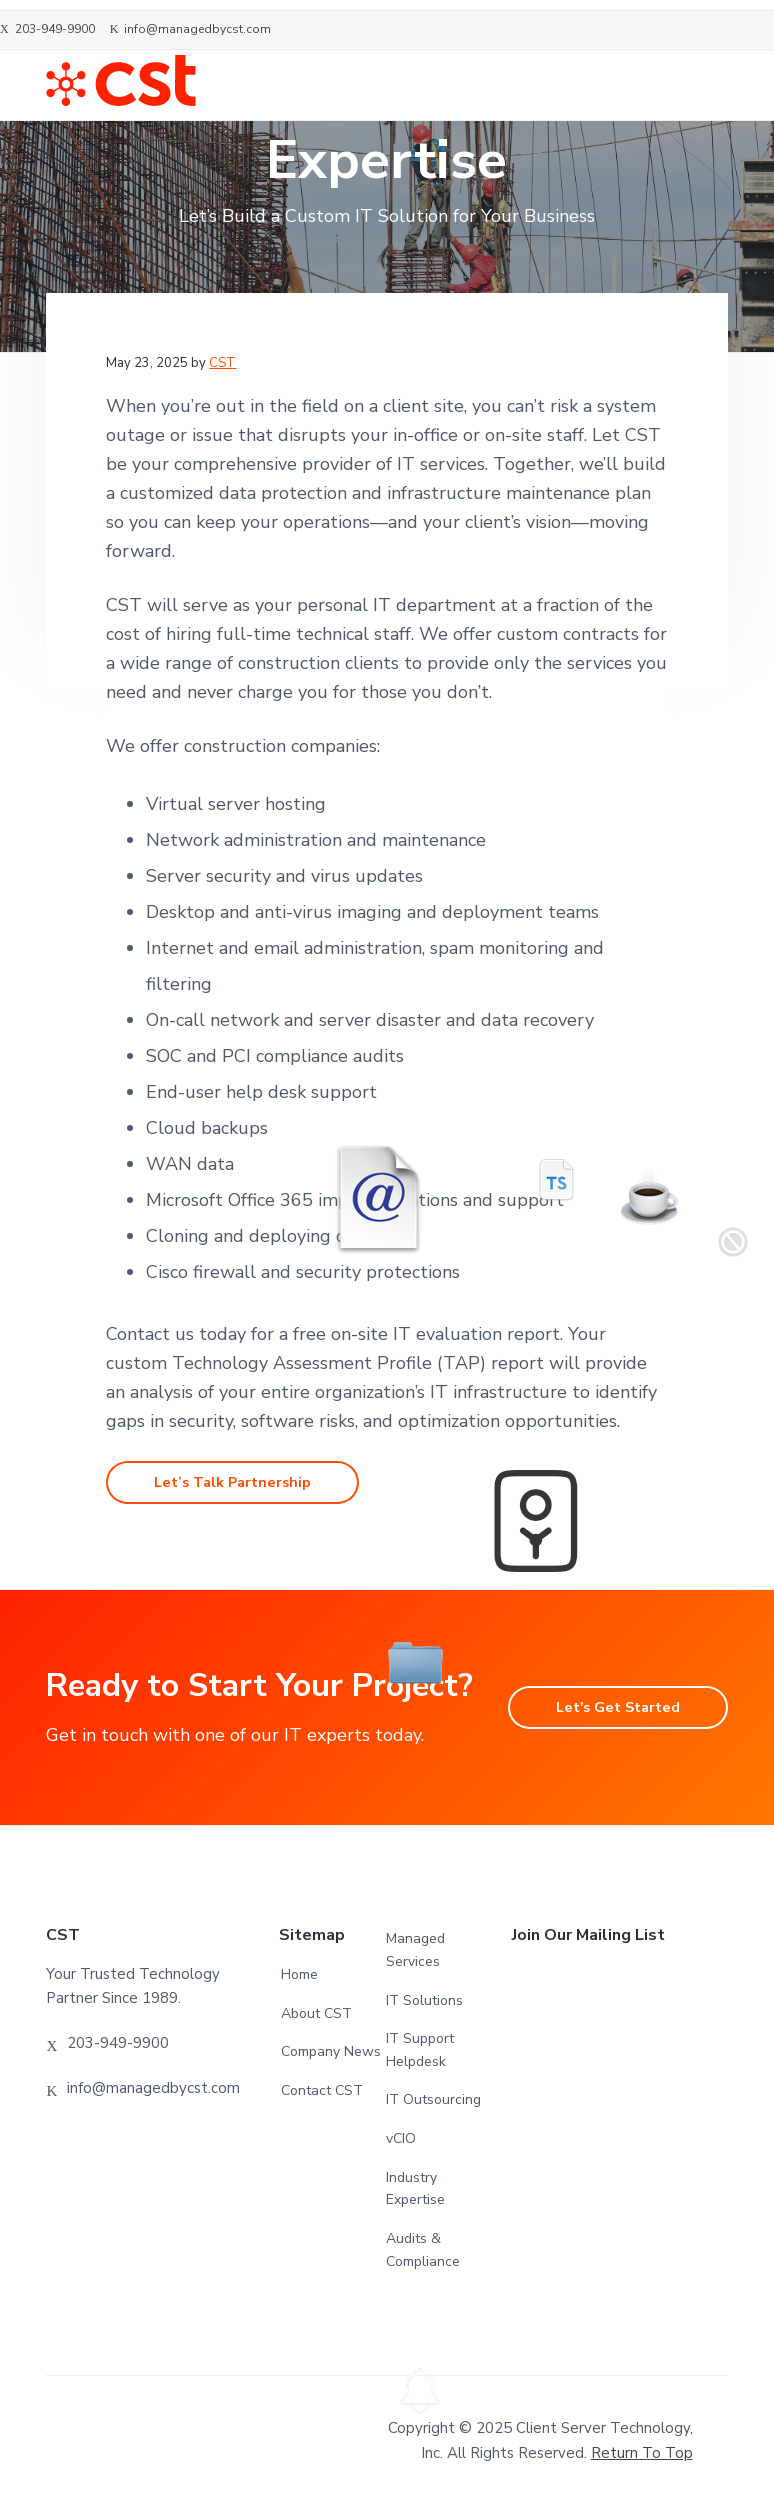 The image size is (774, 2505). What do you see at coordinates (415, 1664) in the screenshot?
I see `access notes or text annotations in the organizer` at bounding box center [415, 1664].